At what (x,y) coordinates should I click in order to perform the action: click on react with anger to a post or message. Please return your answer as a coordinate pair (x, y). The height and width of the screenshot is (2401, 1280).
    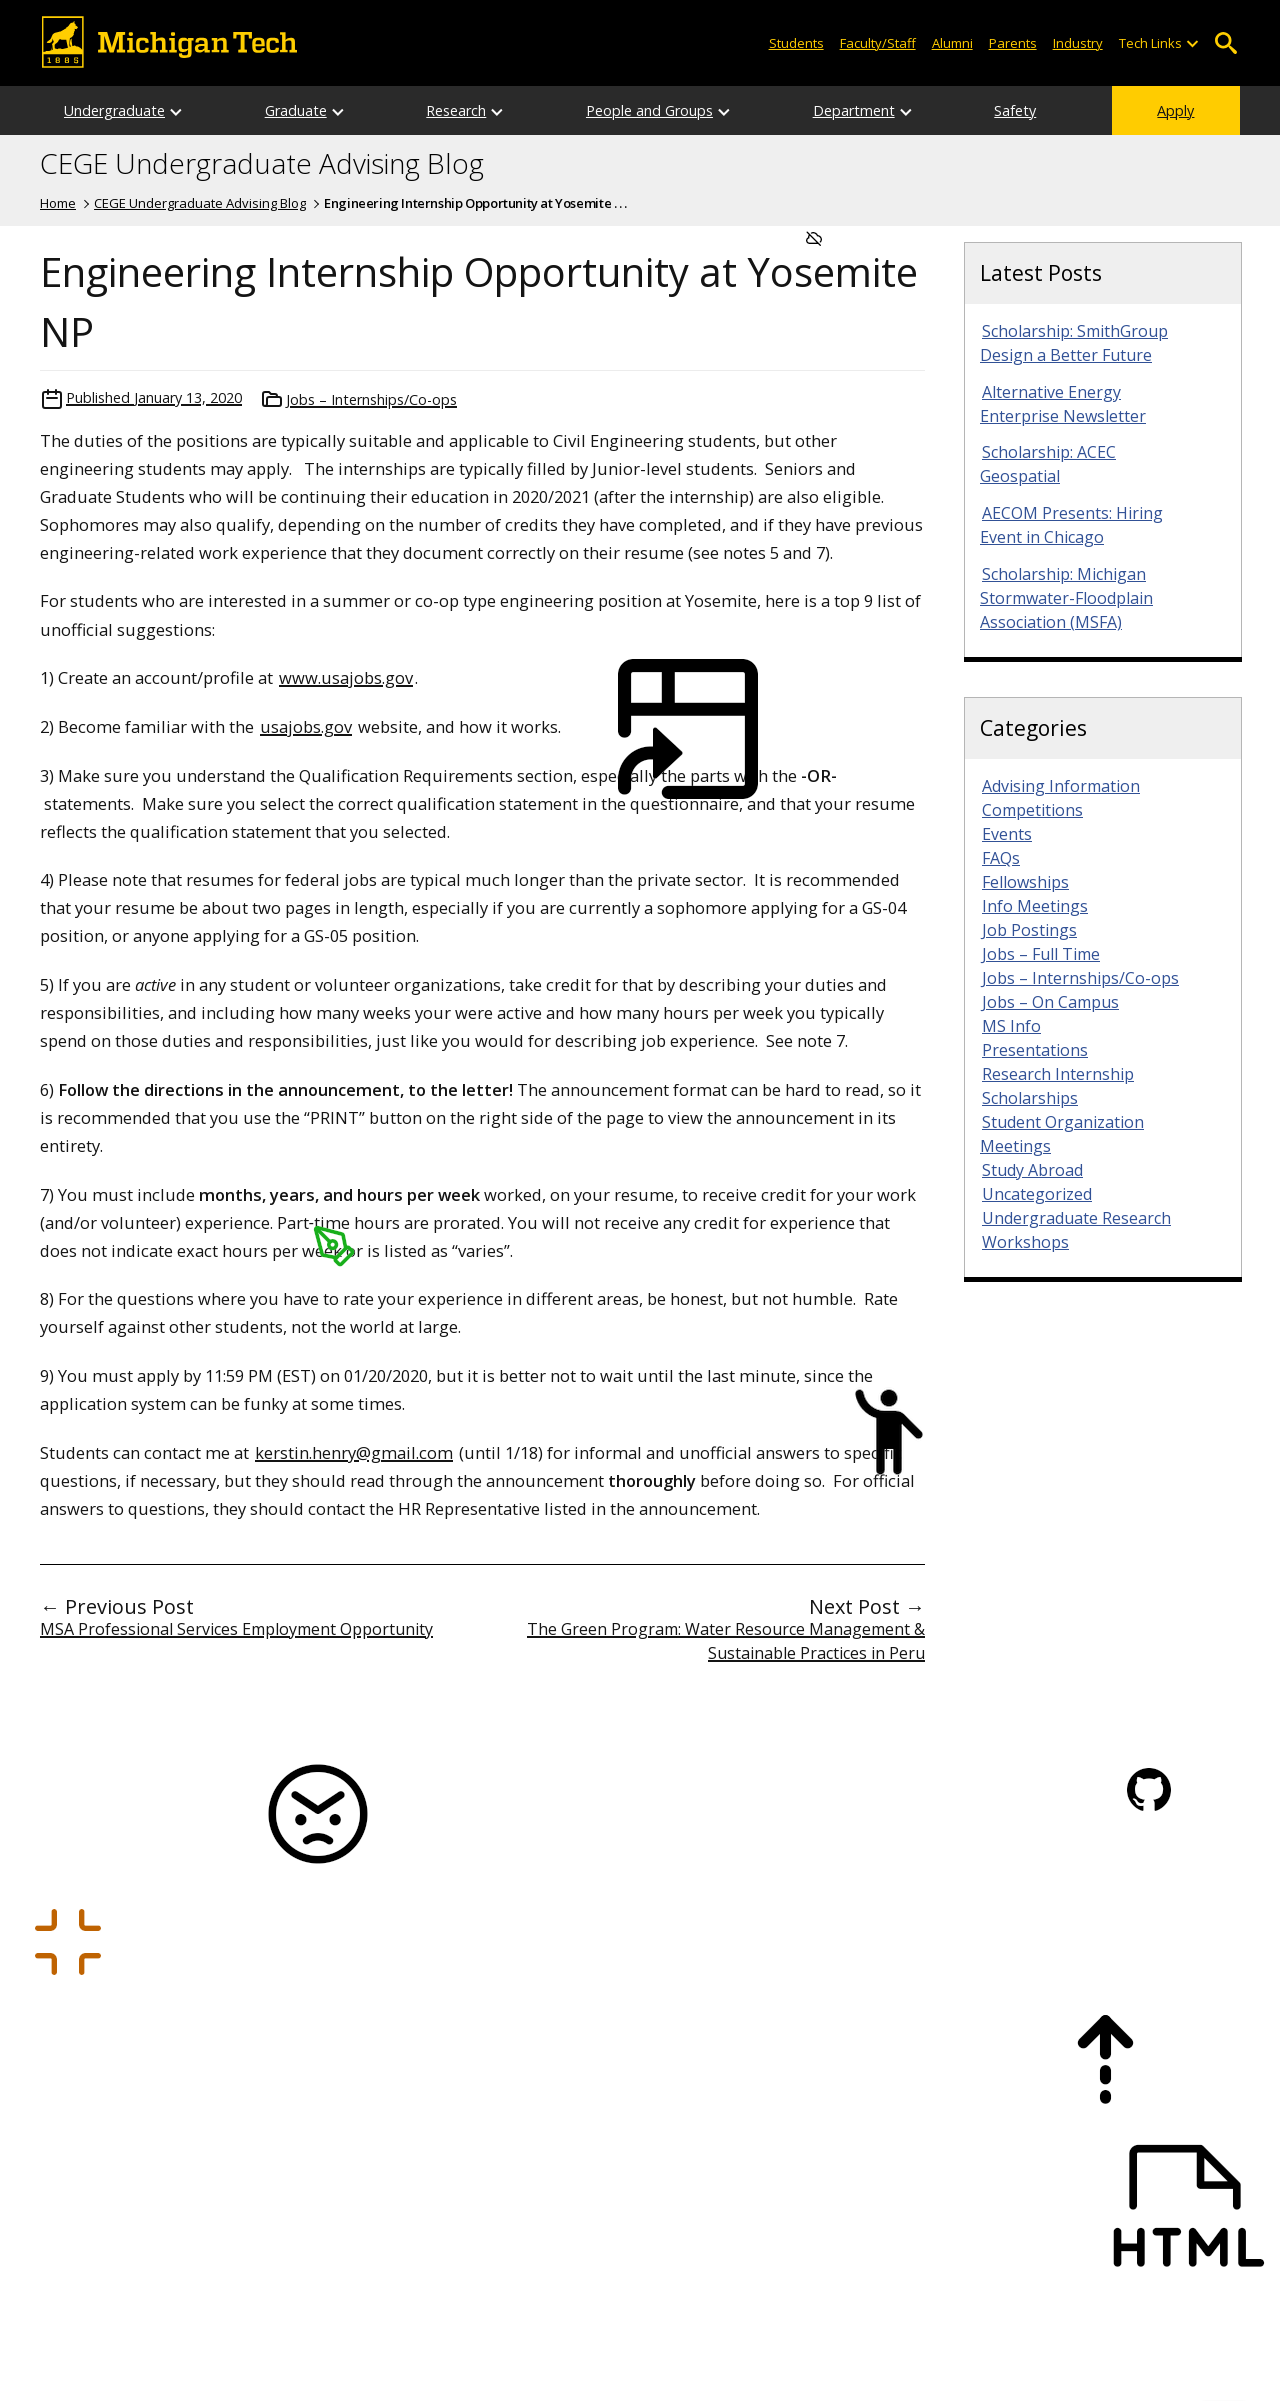
    Looking at the image, I should click on (318, 1814).